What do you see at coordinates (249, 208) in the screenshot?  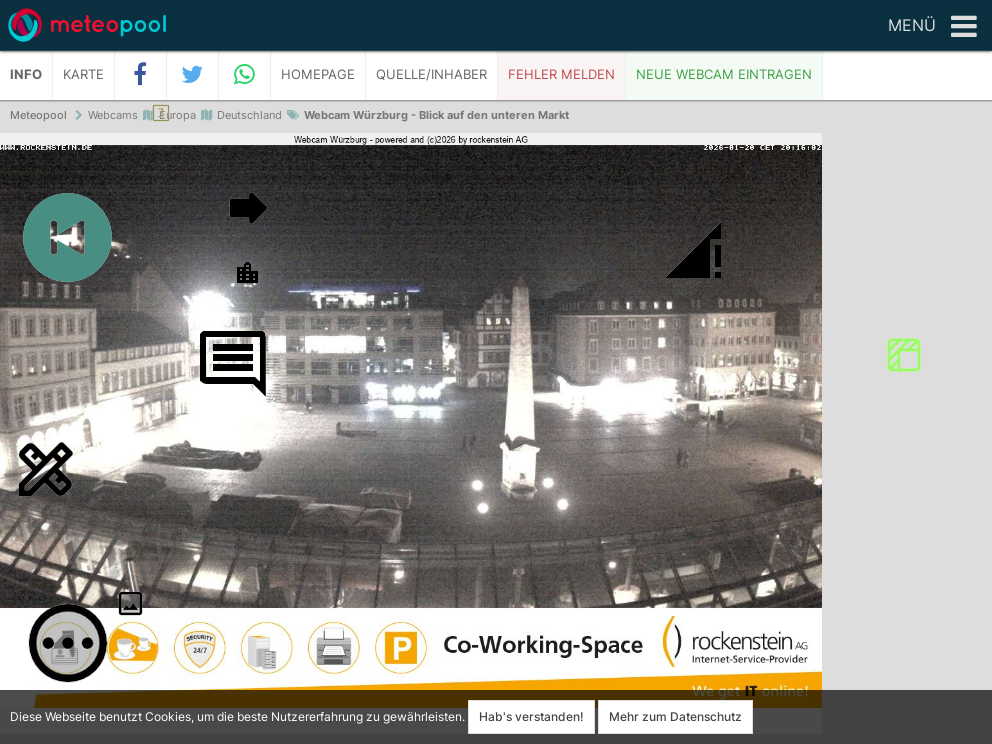 I see `forward an email or message` at bounding box center [249, 208].